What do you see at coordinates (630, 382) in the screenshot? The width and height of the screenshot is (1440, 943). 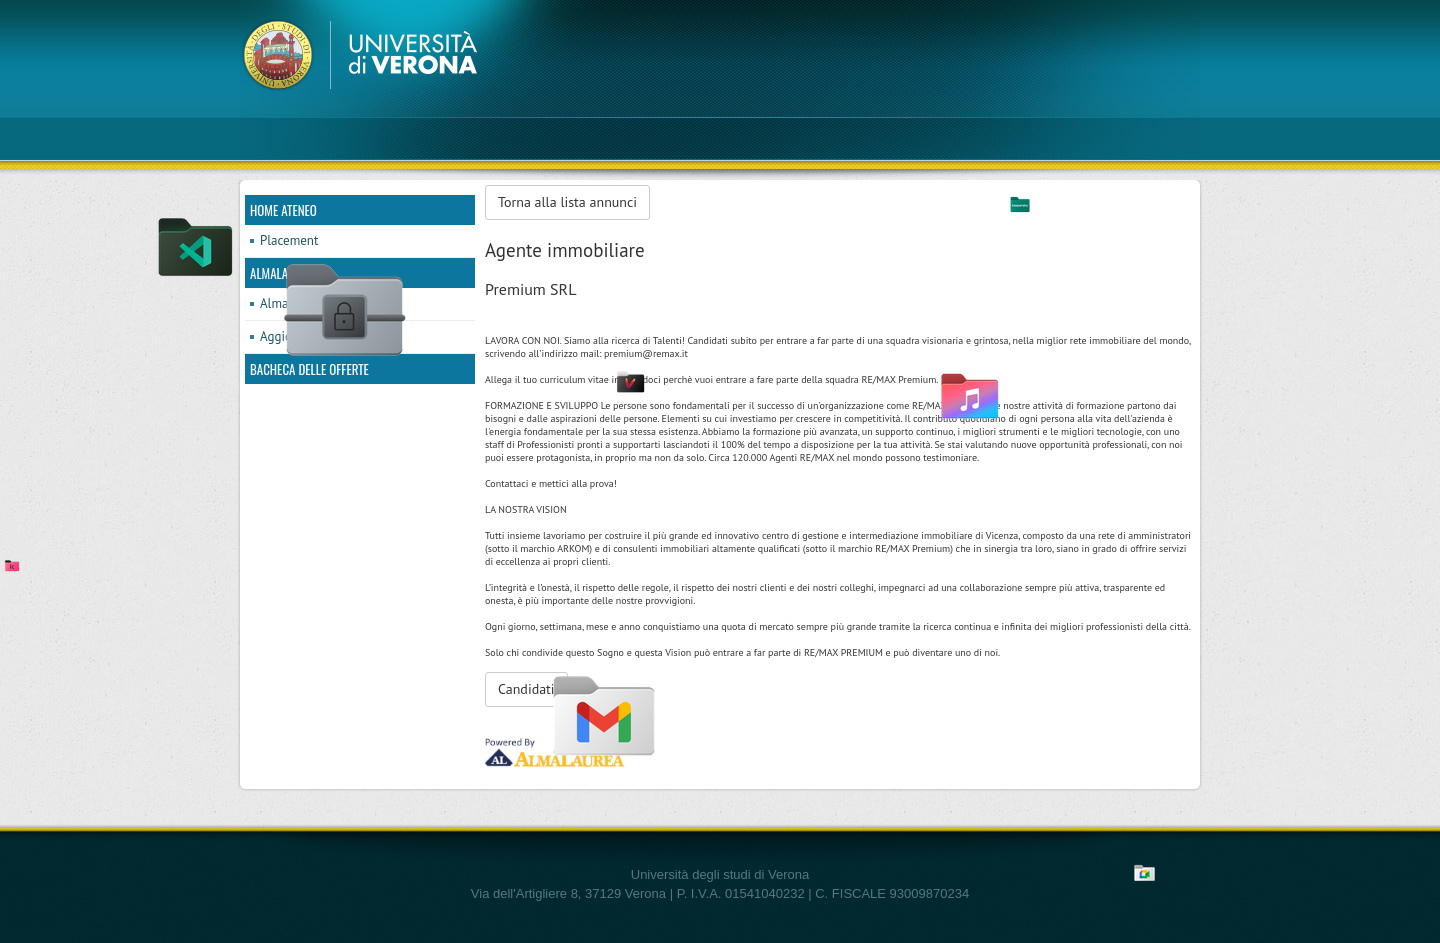 I see `open maven project folder` at bounding box center [630, 382].